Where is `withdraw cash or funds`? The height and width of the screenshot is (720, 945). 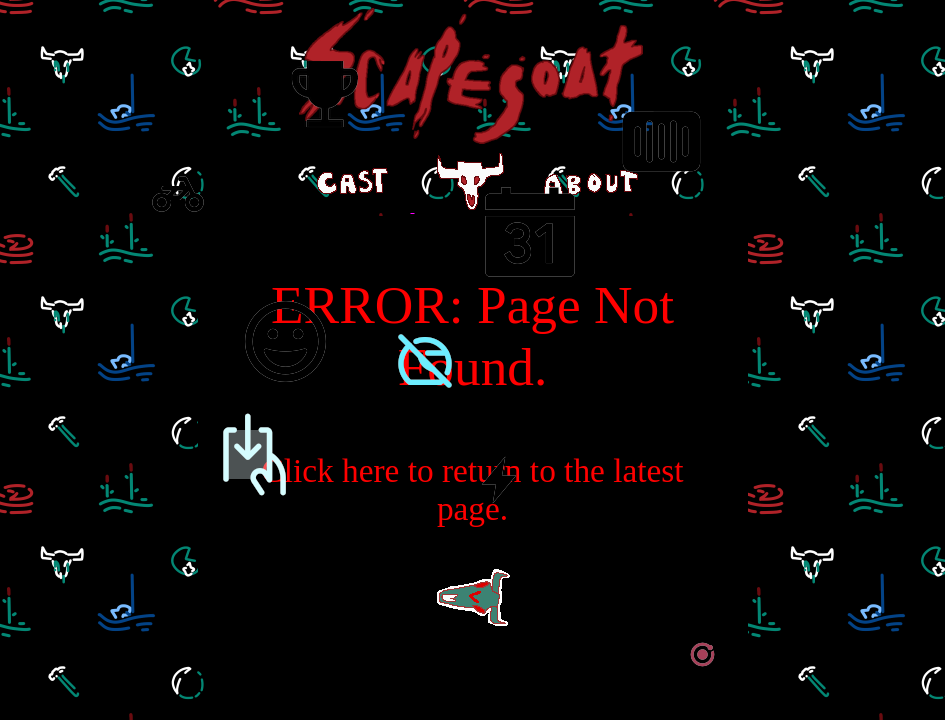
withdraw cash or funds is located at coordinates (250, 454).